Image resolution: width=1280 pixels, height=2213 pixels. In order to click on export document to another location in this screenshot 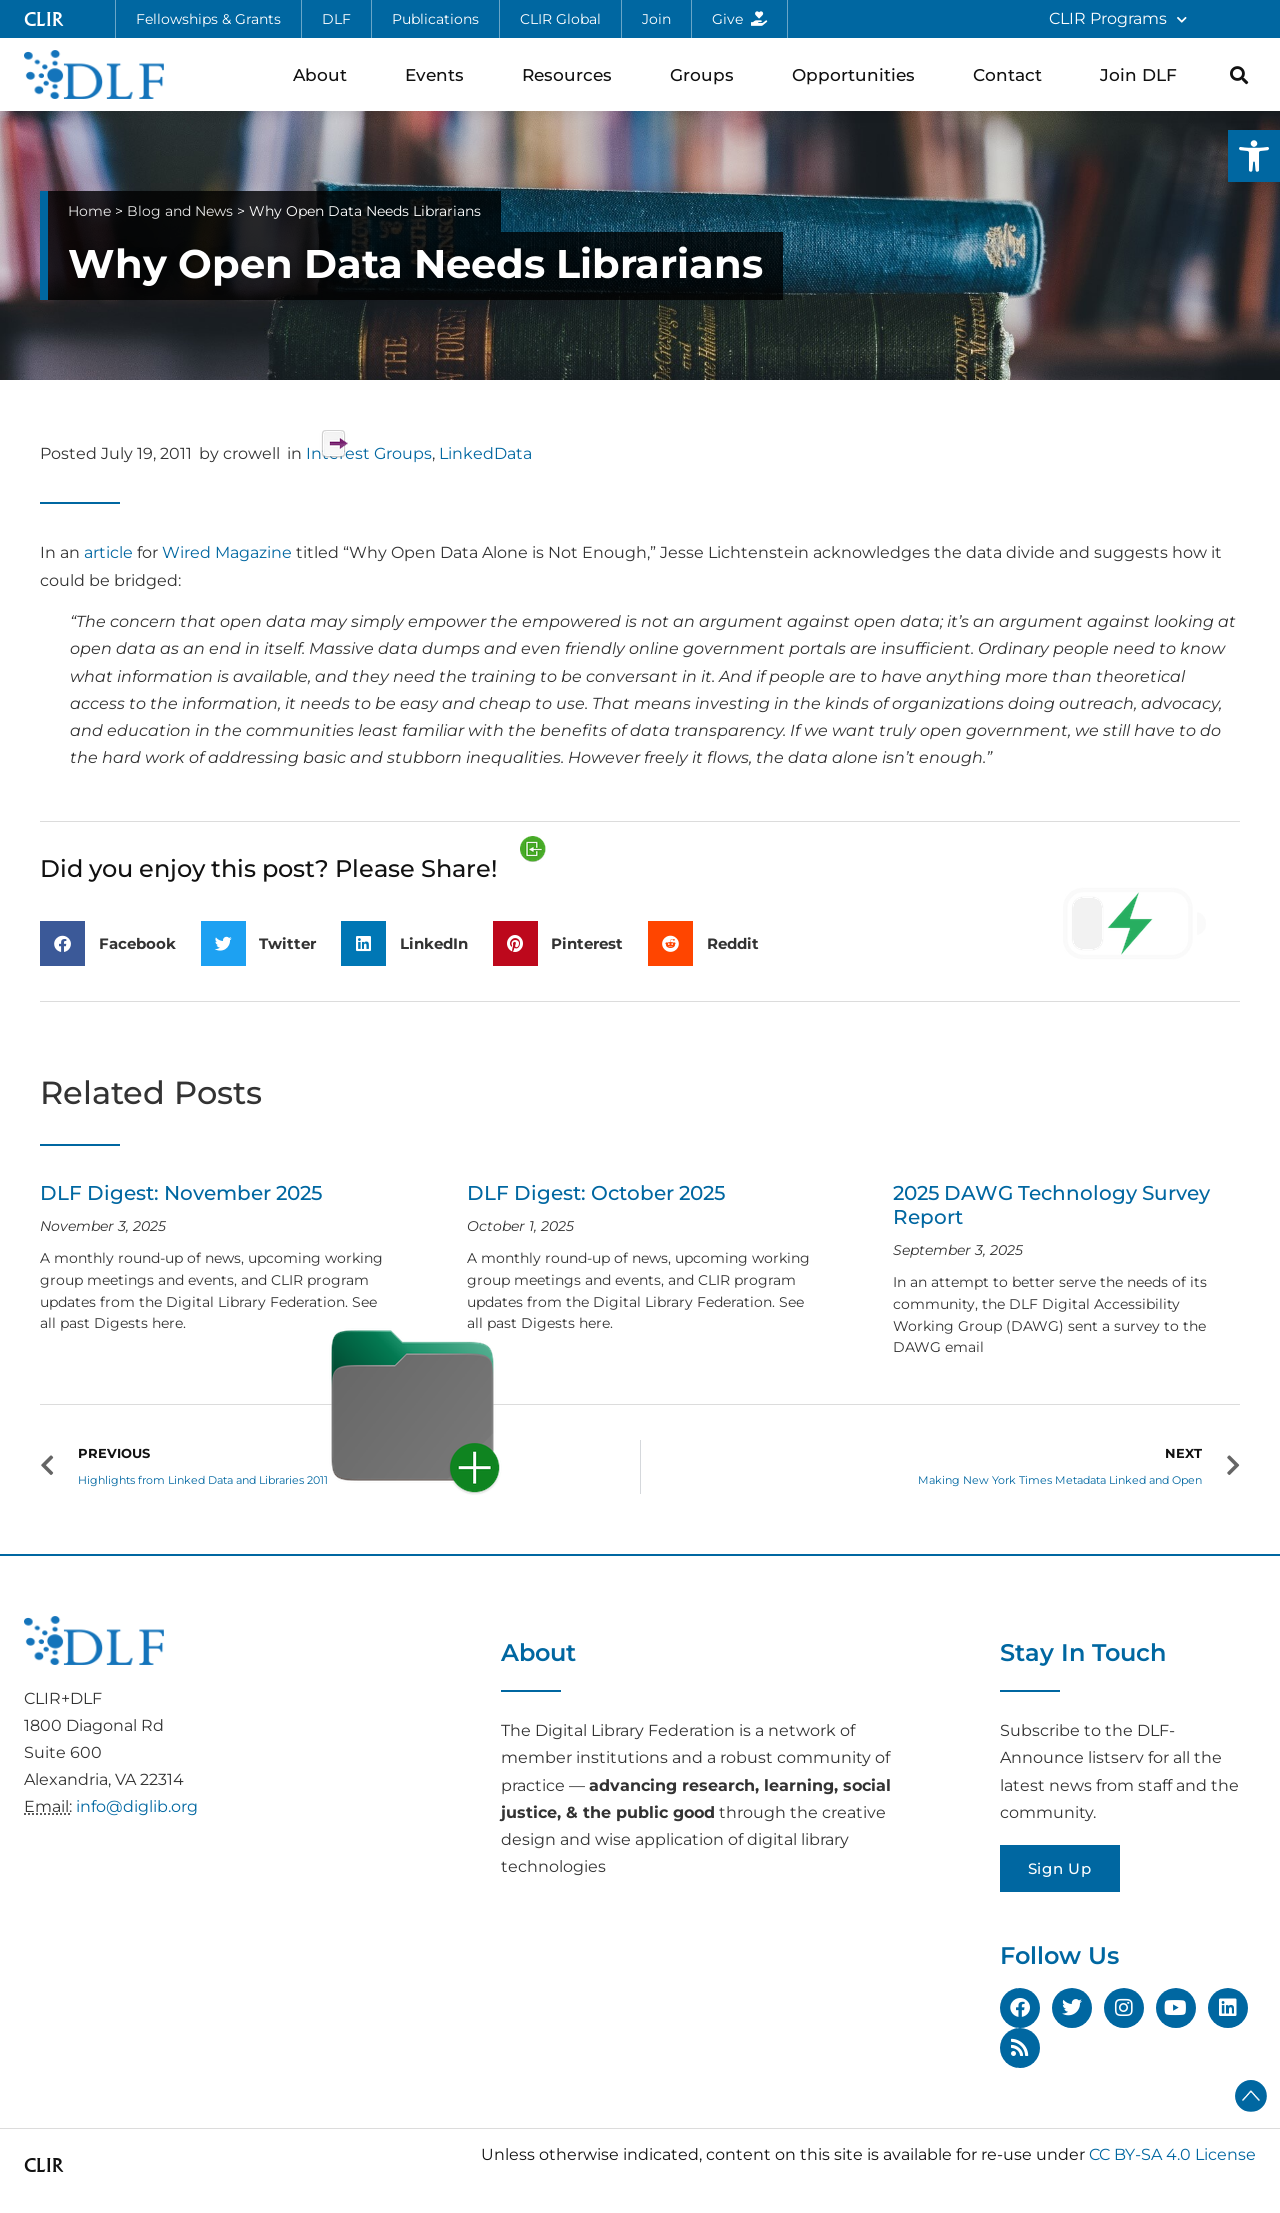, I will do `click(333, 443)`.